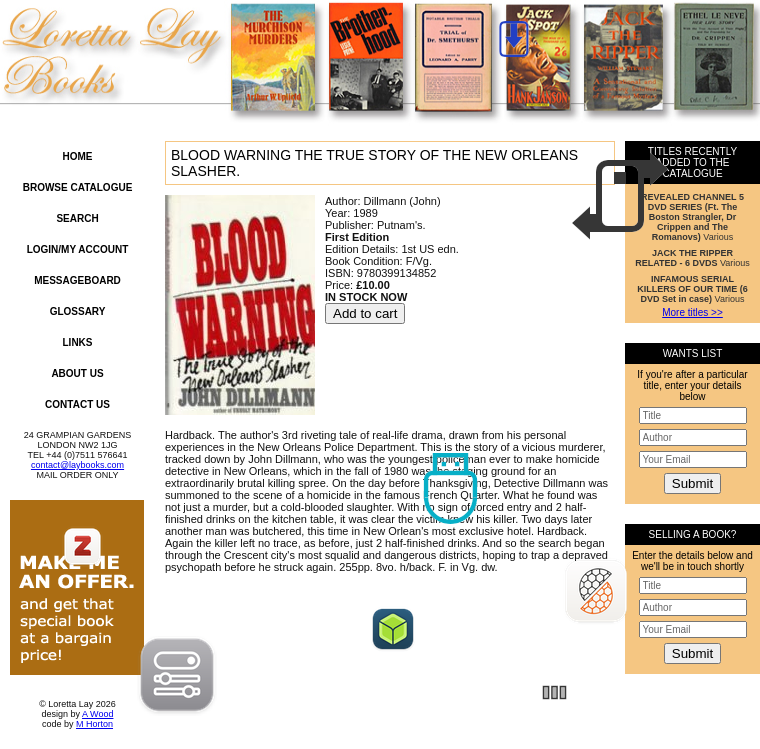 This screenshot has height=749, width=760. Describe the element at coordinates (82, 546) in the screenshot. I see `open zotero reference manager` at that location.